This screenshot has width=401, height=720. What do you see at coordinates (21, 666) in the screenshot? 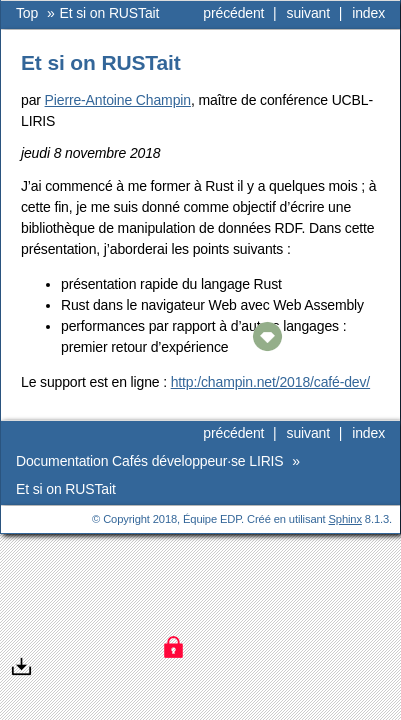
I see `download a file to your device` at bounding box center [21, 666].